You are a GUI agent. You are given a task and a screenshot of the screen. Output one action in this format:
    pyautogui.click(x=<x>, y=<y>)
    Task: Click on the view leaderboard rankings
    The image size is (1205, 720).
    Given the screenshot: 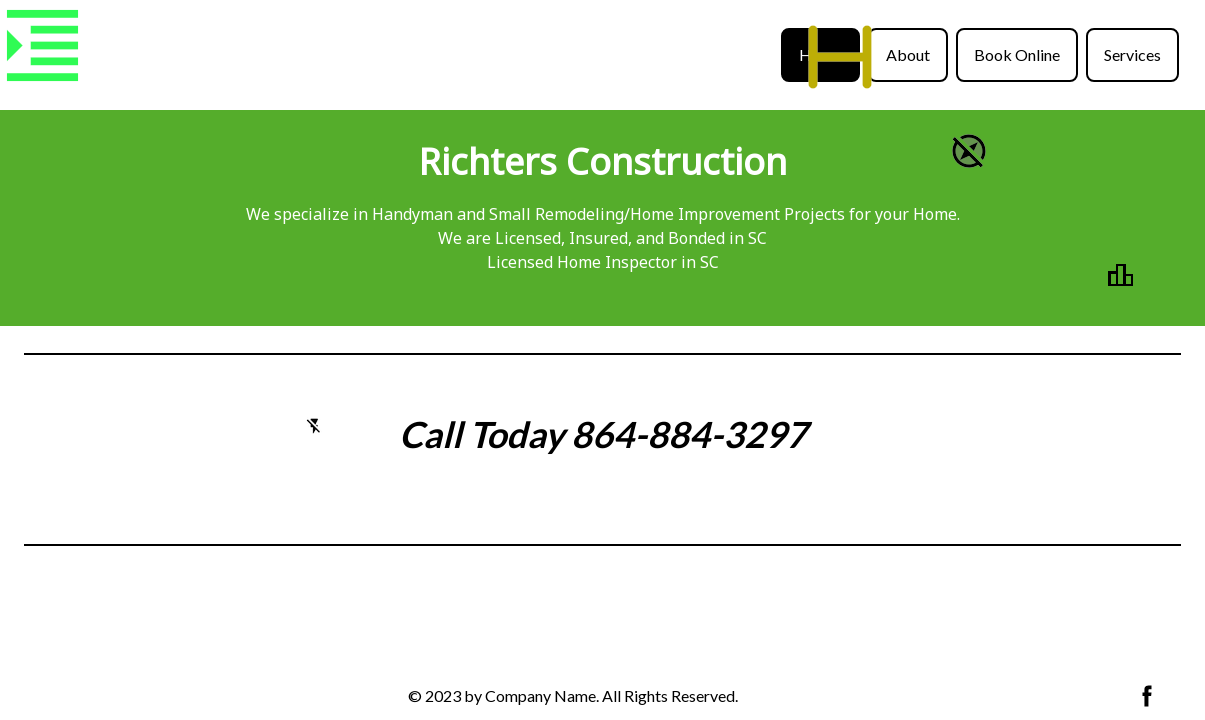 What is the action you would take?
    pyautogui.click(x=1121, y=275)
    